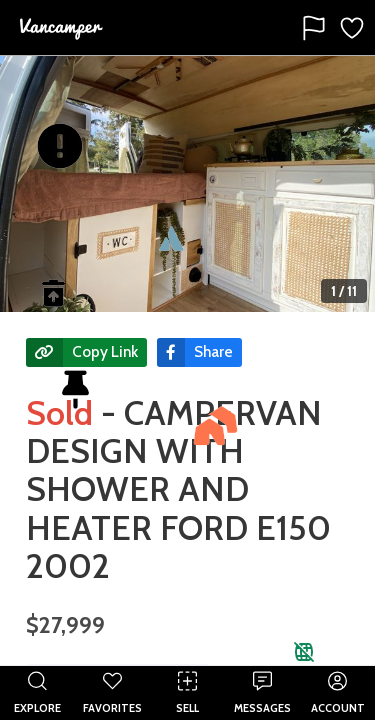 This screenshot has height=720, width=375. Describe the element at coordinates (60, 146) in the screenshot. I see `indicates an error or problem has occurred` at that location.